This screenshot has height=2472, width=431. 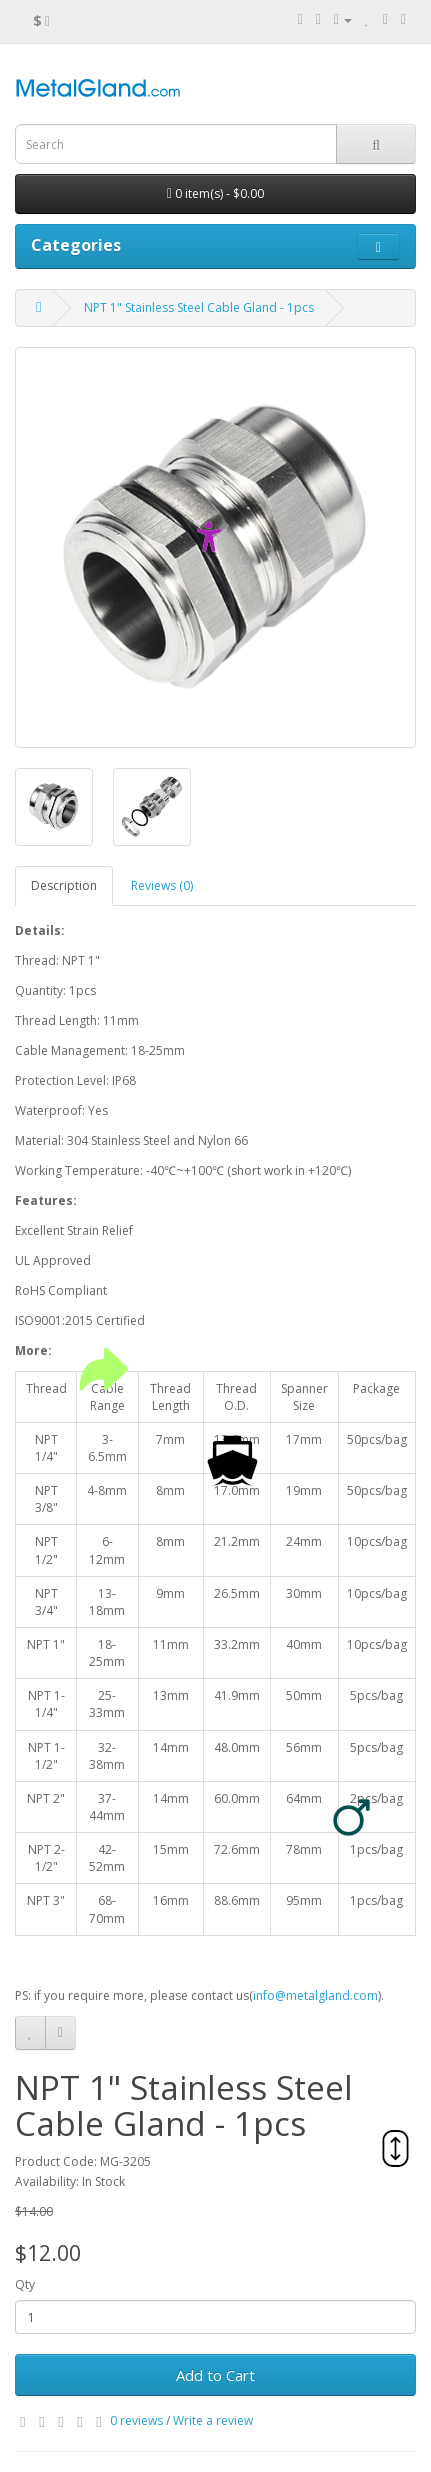 I want to click on scroll up or down on the page, so click(x=395, y=2148).